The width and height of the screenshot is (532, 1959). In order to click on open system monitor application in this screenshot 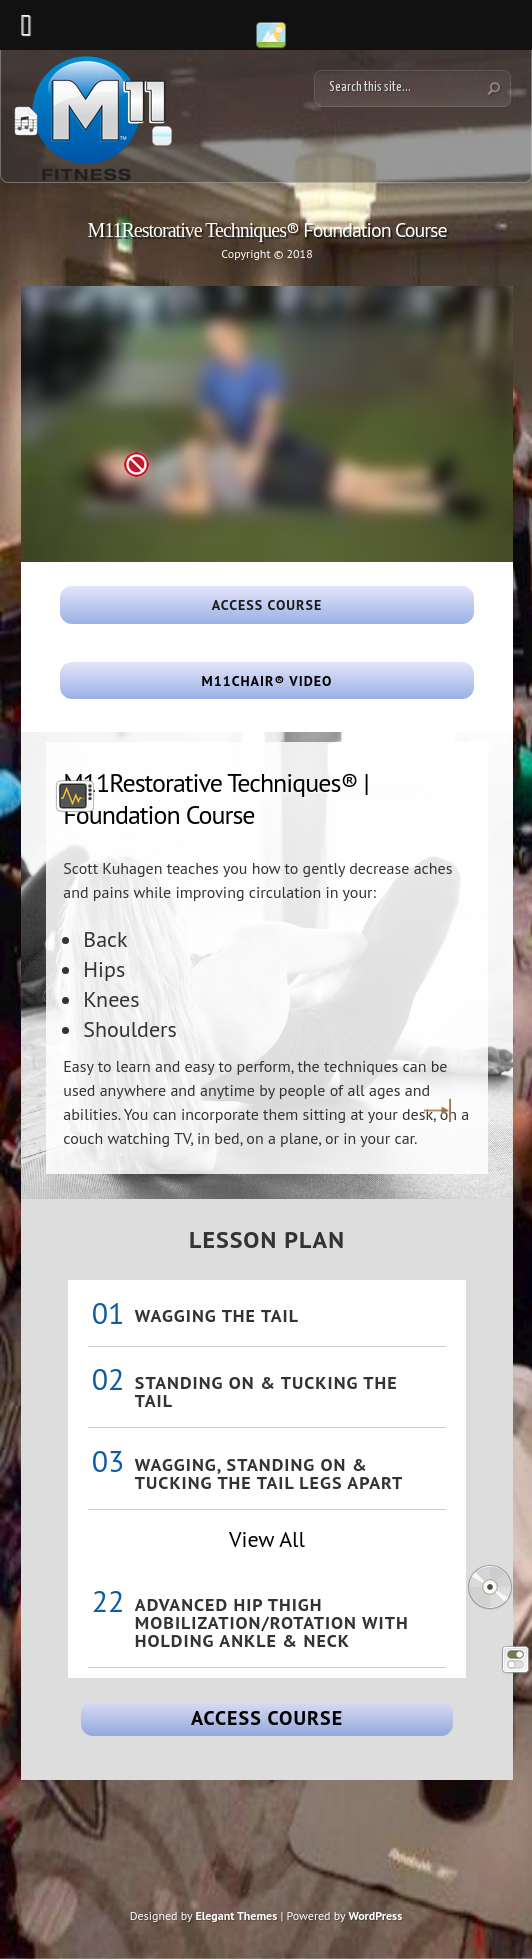, I will do `click(75, 796)`.